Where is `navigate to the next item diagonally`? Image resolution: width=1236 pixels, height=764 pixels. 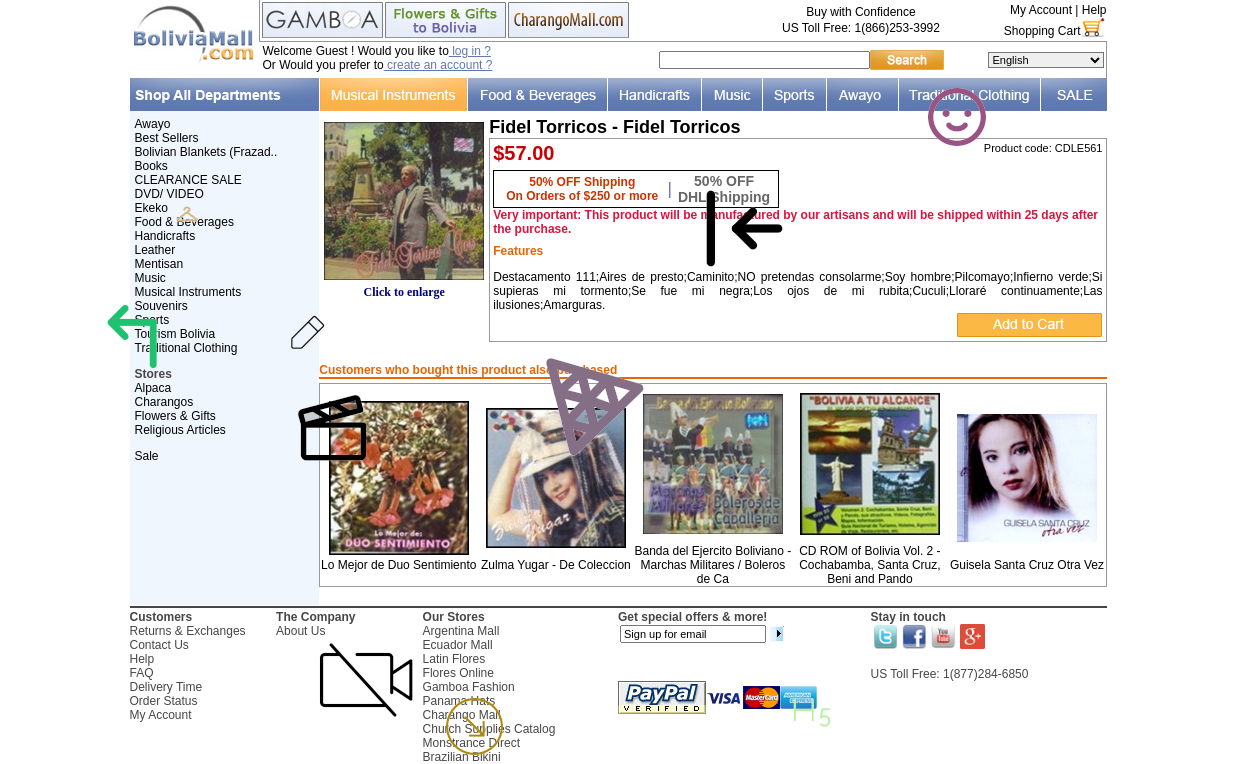 navigate to the next item diagonally is located at coordinates (474, 726).